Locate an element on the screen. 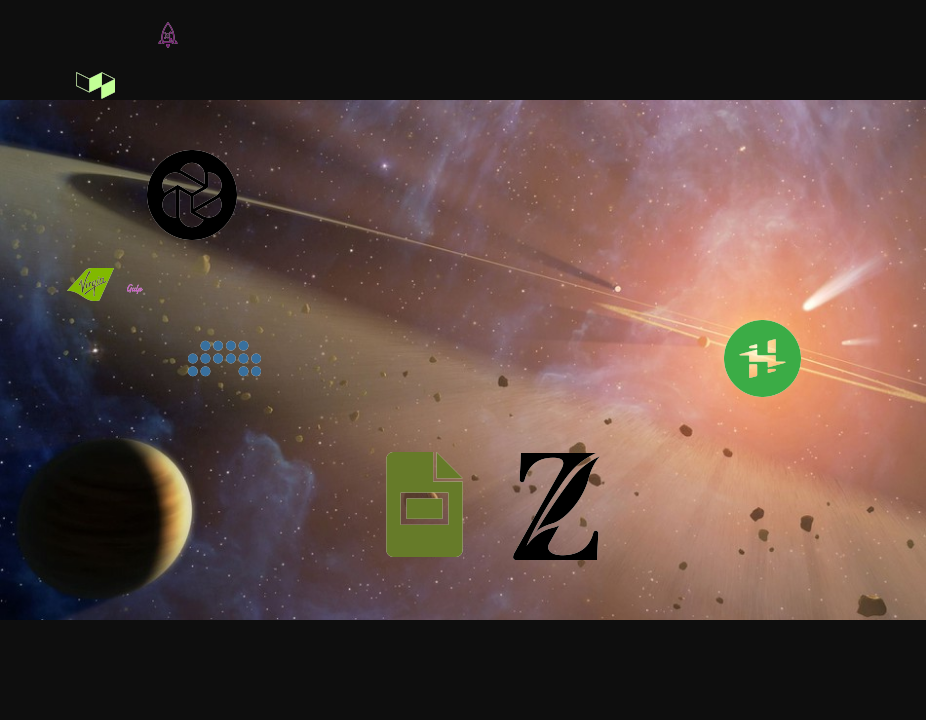  virgin atlantic airline logo is located at coordinates (90, 284).